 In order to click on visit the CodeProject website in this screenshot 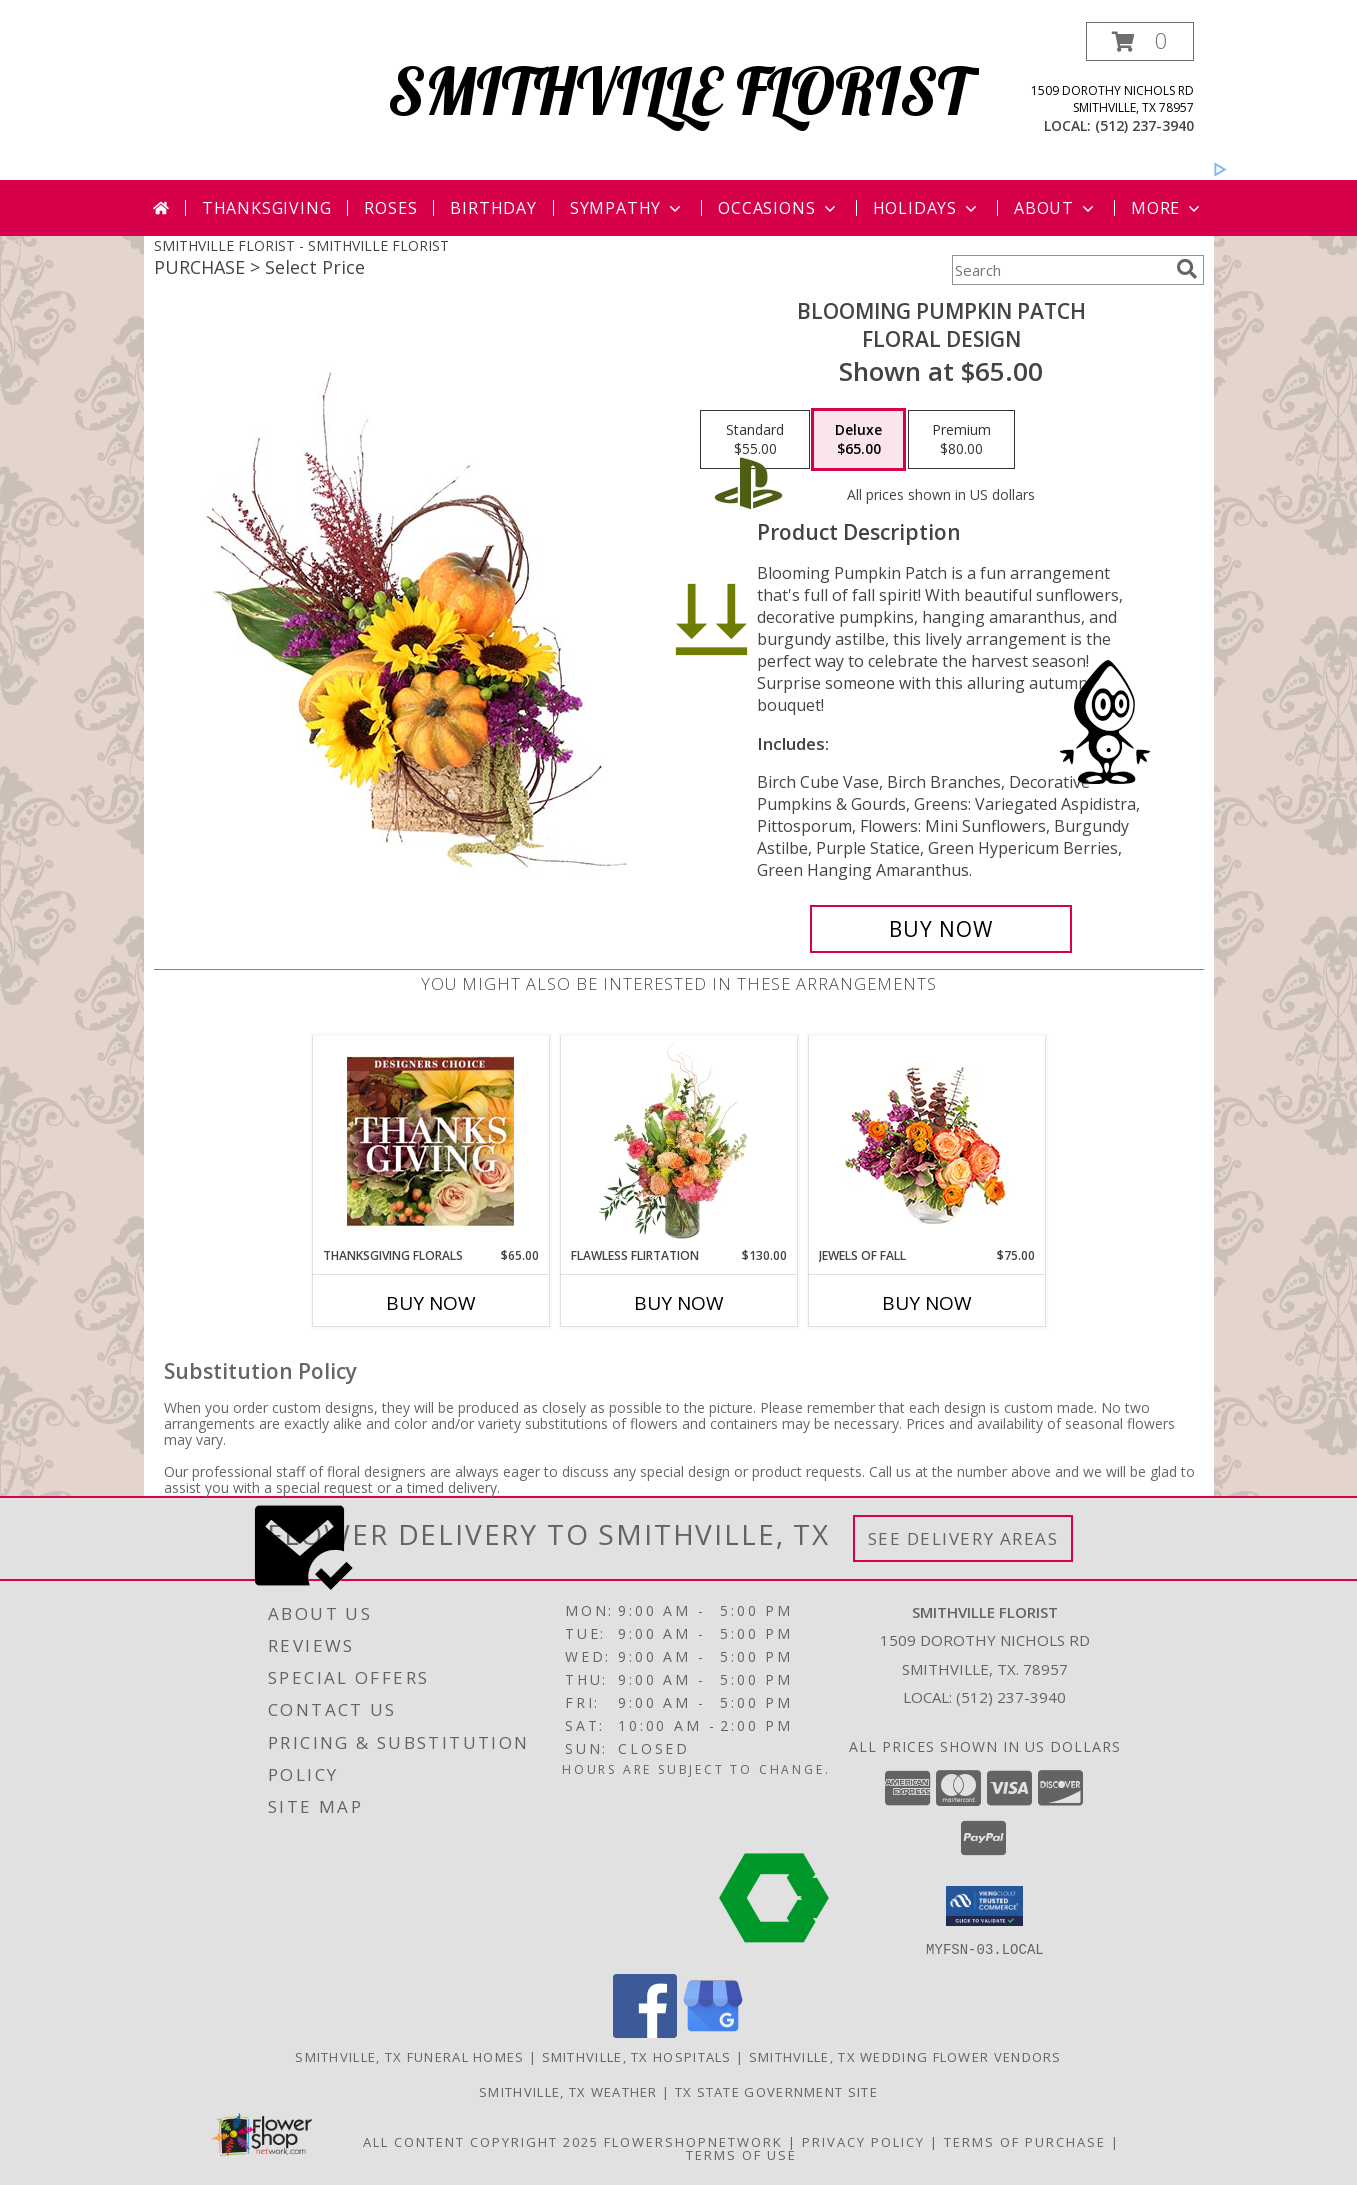, I will do `click(1105, 722)`.